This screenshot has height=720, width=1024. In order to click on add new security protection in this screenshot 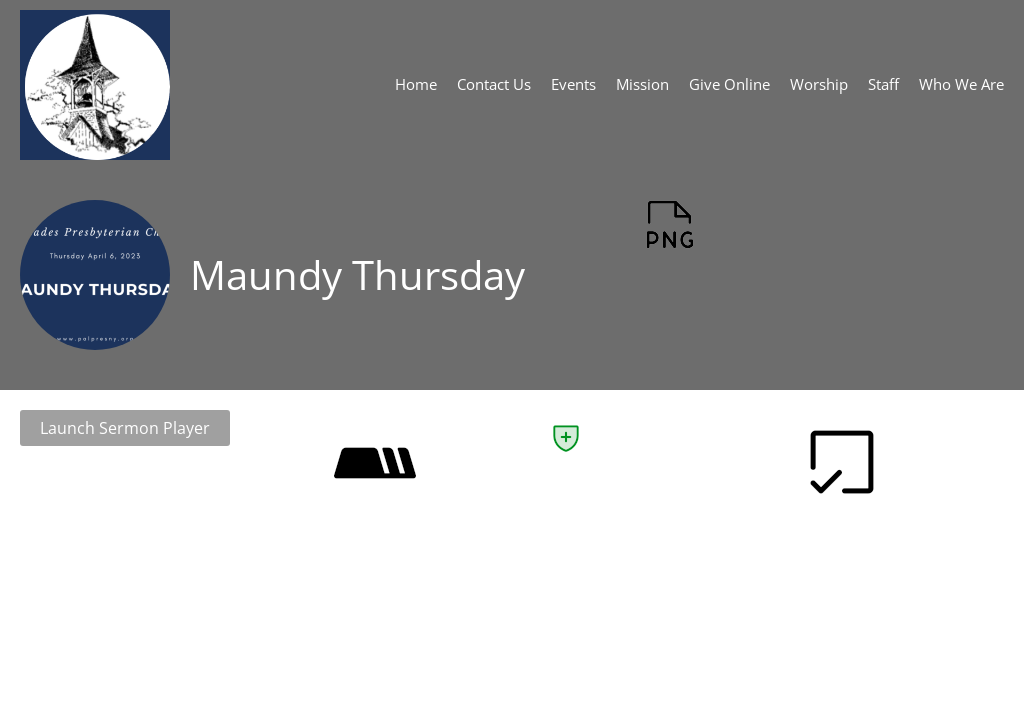, I will do `click(566, 437)`.